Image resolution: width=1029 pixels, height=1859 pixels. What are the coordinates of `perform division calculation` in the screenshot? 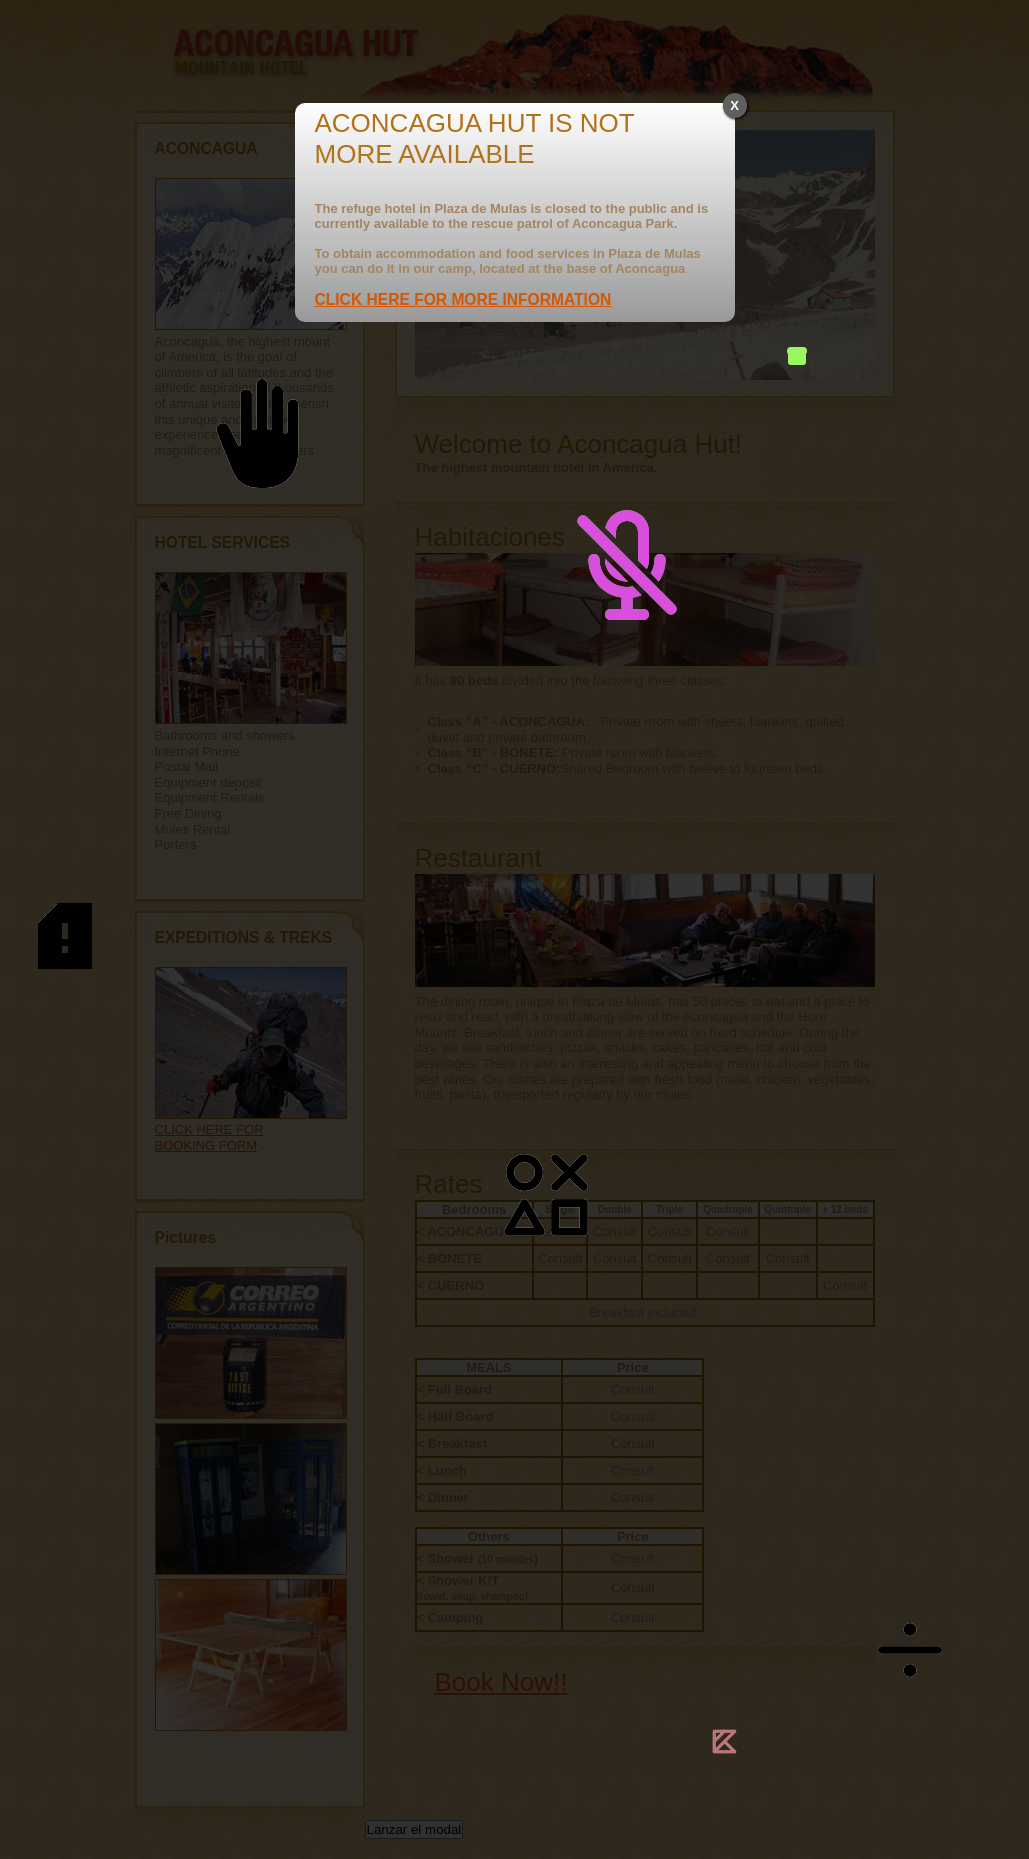 It's located at (910, 1650).